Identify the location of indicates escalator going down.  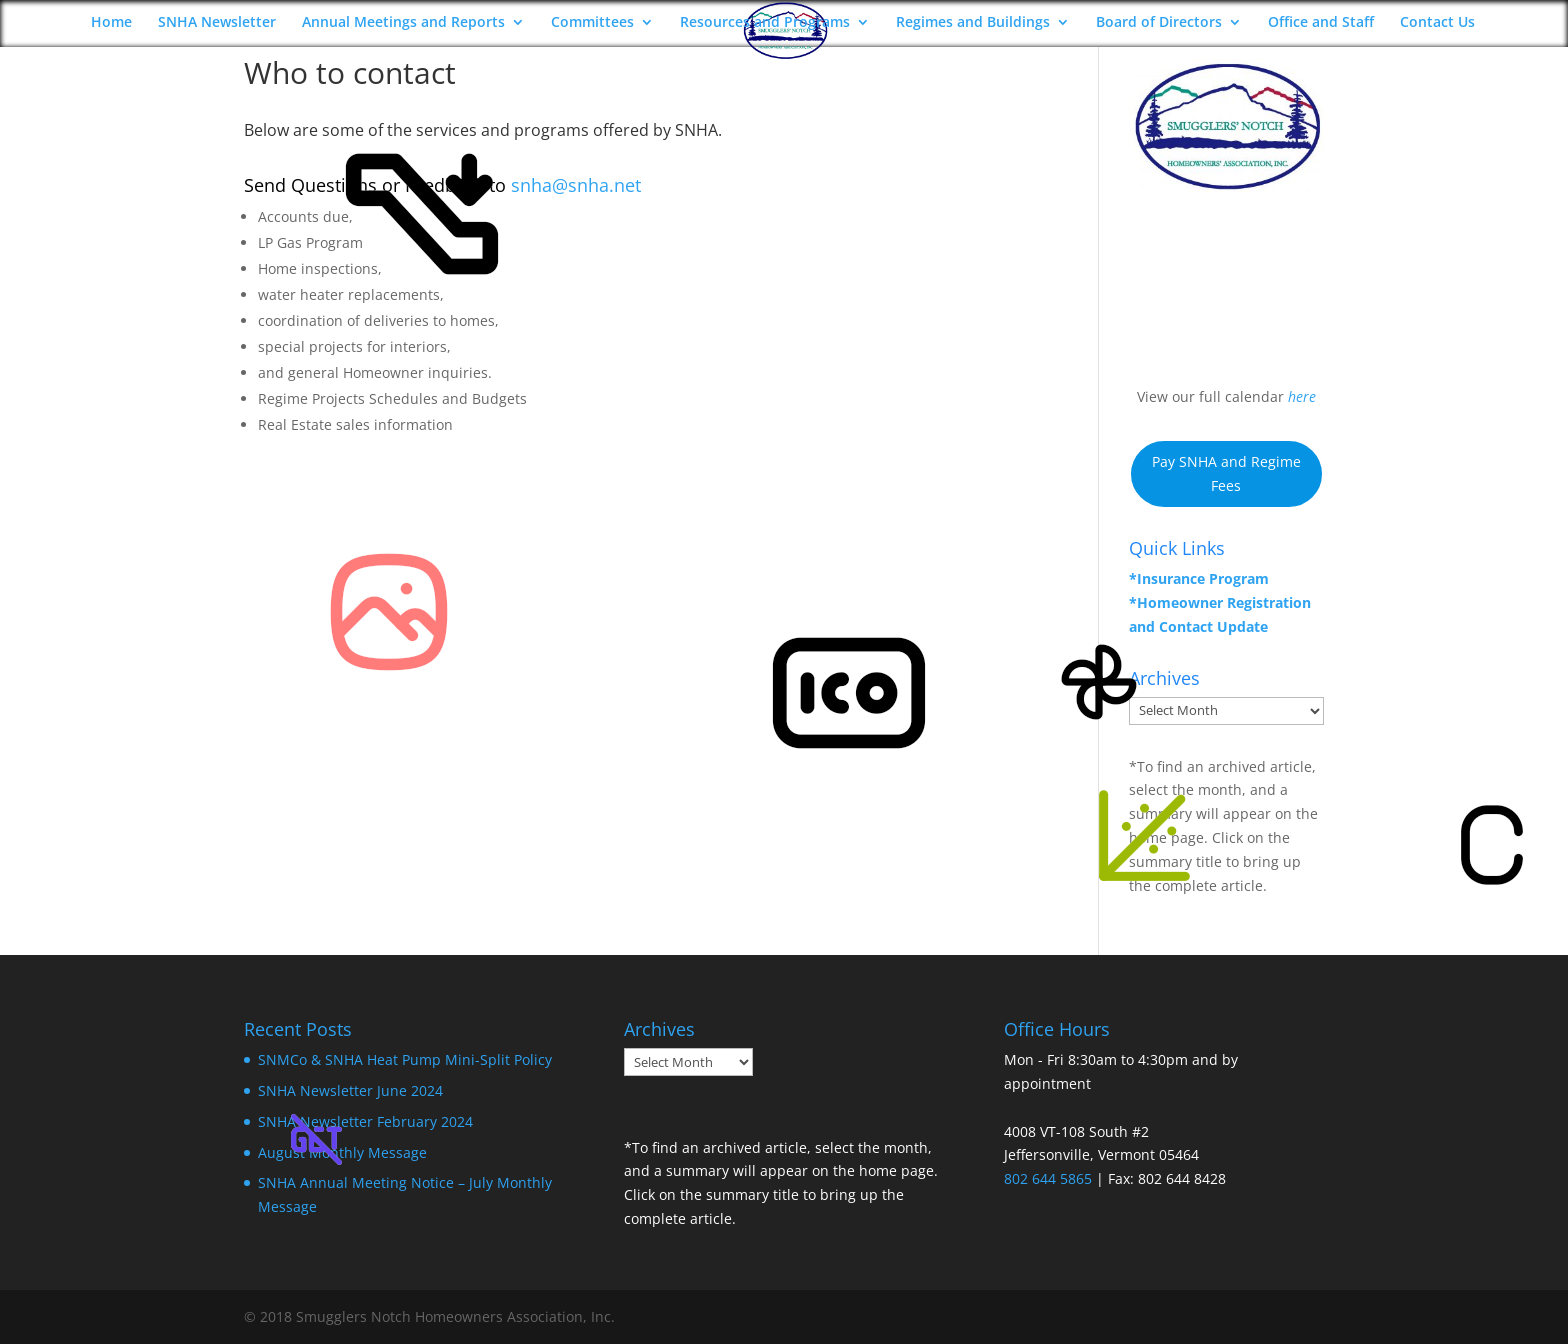
(422, 214).